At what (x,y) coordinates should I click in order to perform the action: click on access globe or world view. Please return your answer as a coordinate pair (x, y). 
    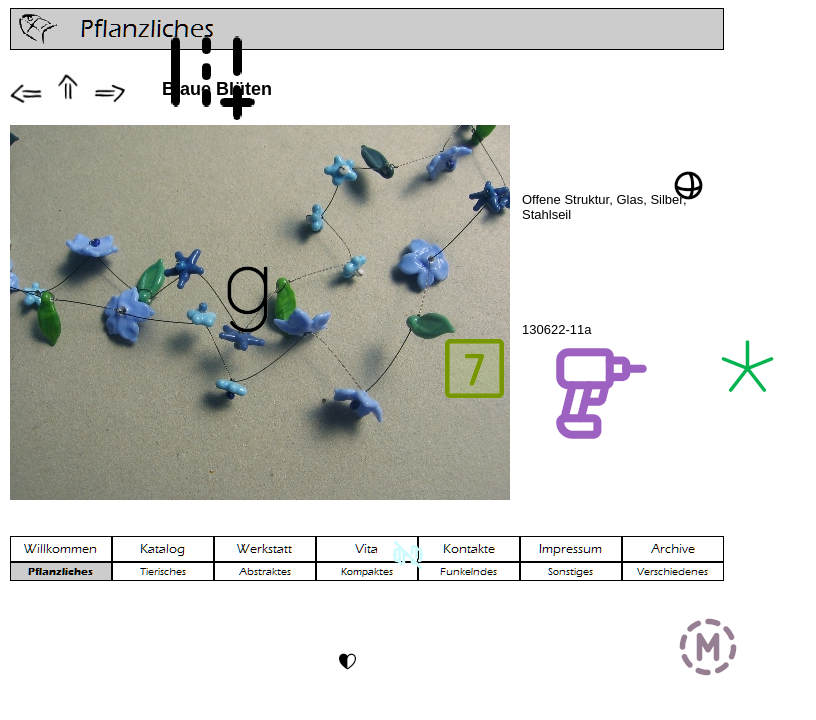
    Looking at the image, I should click on (688, 185).